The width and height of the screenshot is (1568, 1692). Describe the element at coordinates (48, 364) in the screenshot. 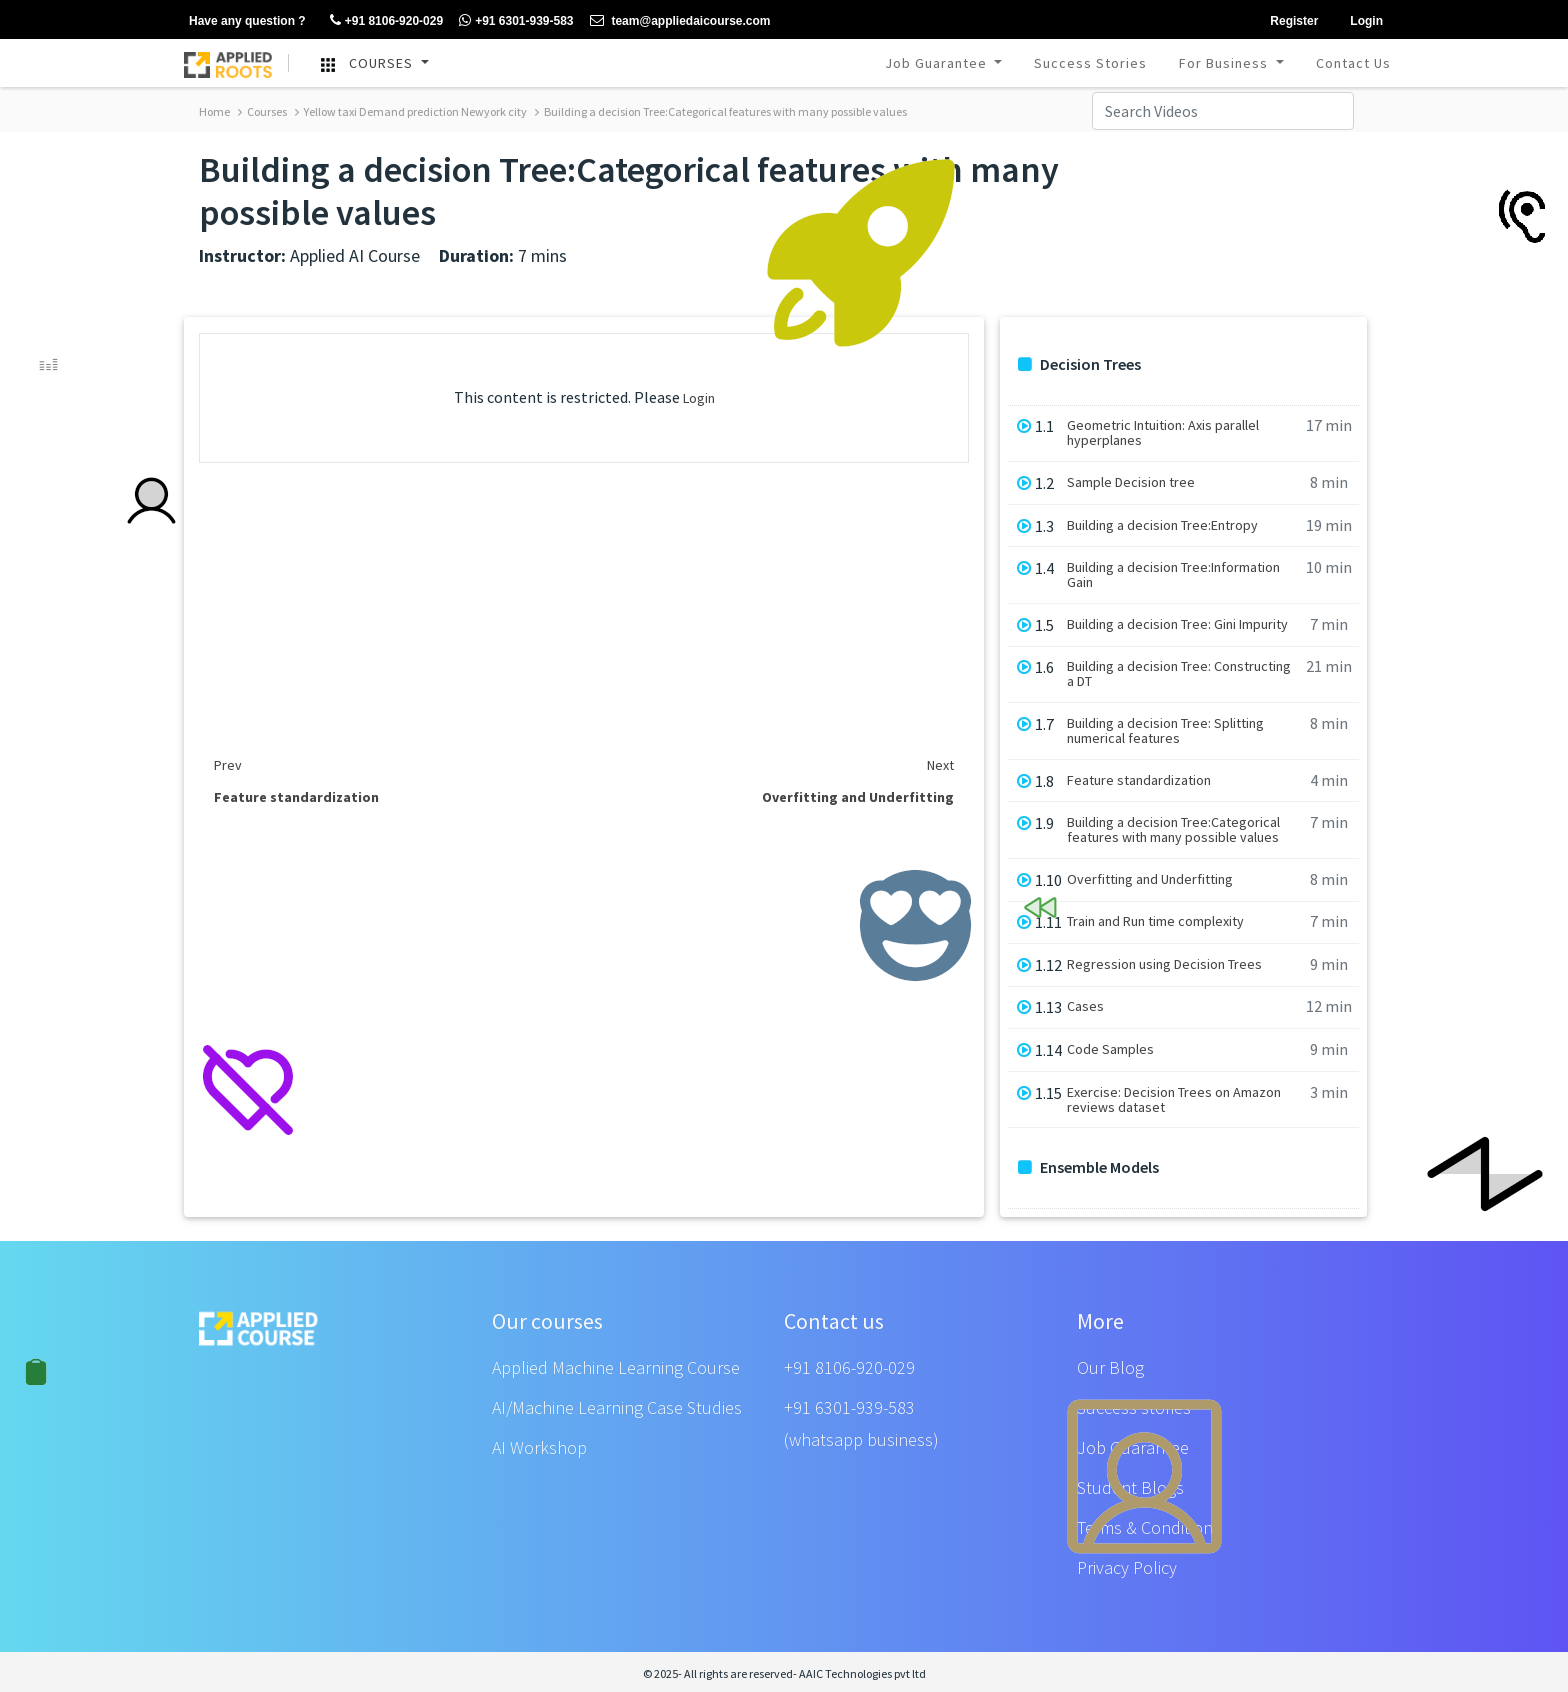

I see `adjust audio equalizer settings` at that location.